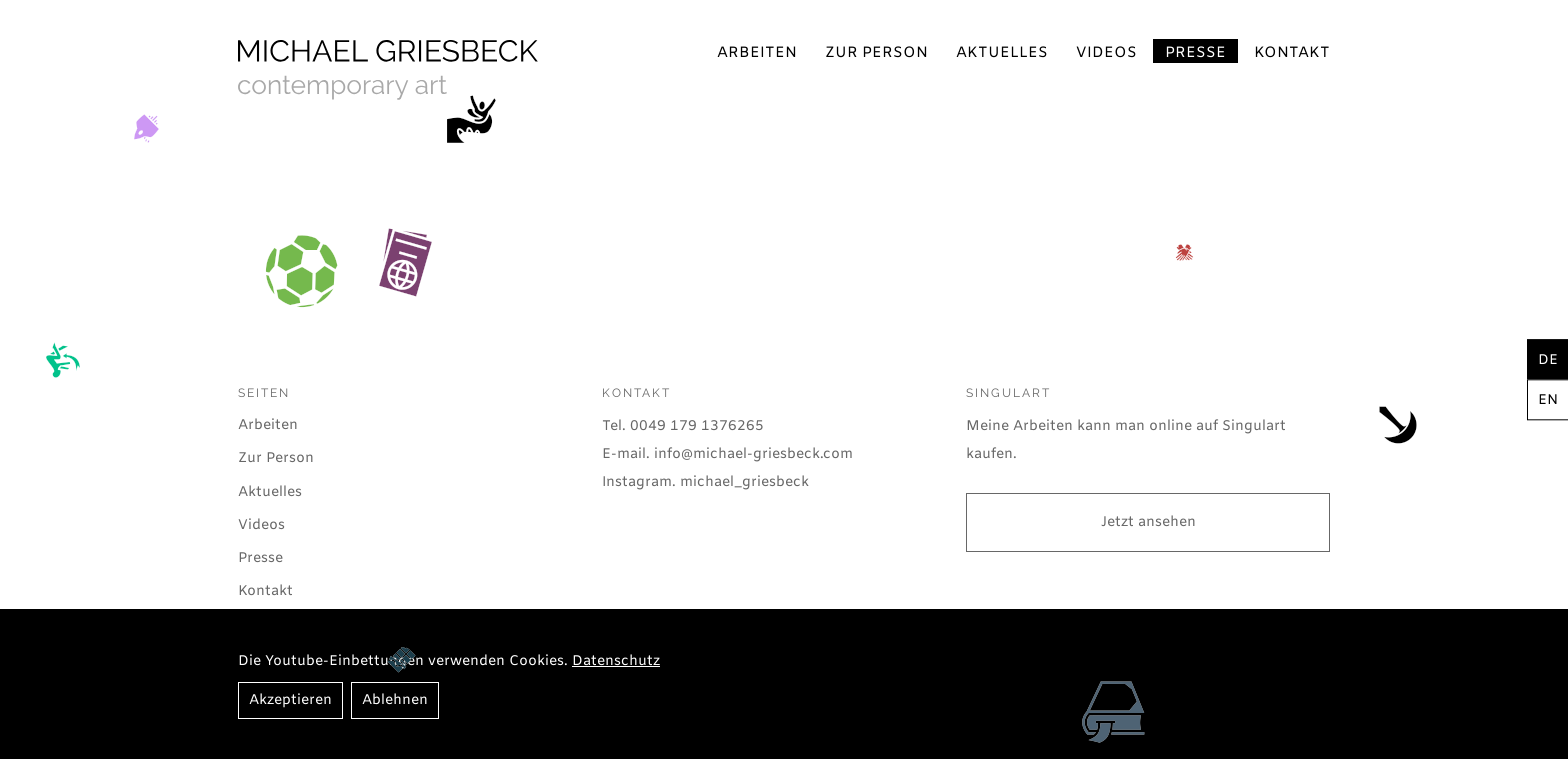 This screenshot has height=759, width=1568. I want to click on equip gloves or hand gear, so click(1184, 252).